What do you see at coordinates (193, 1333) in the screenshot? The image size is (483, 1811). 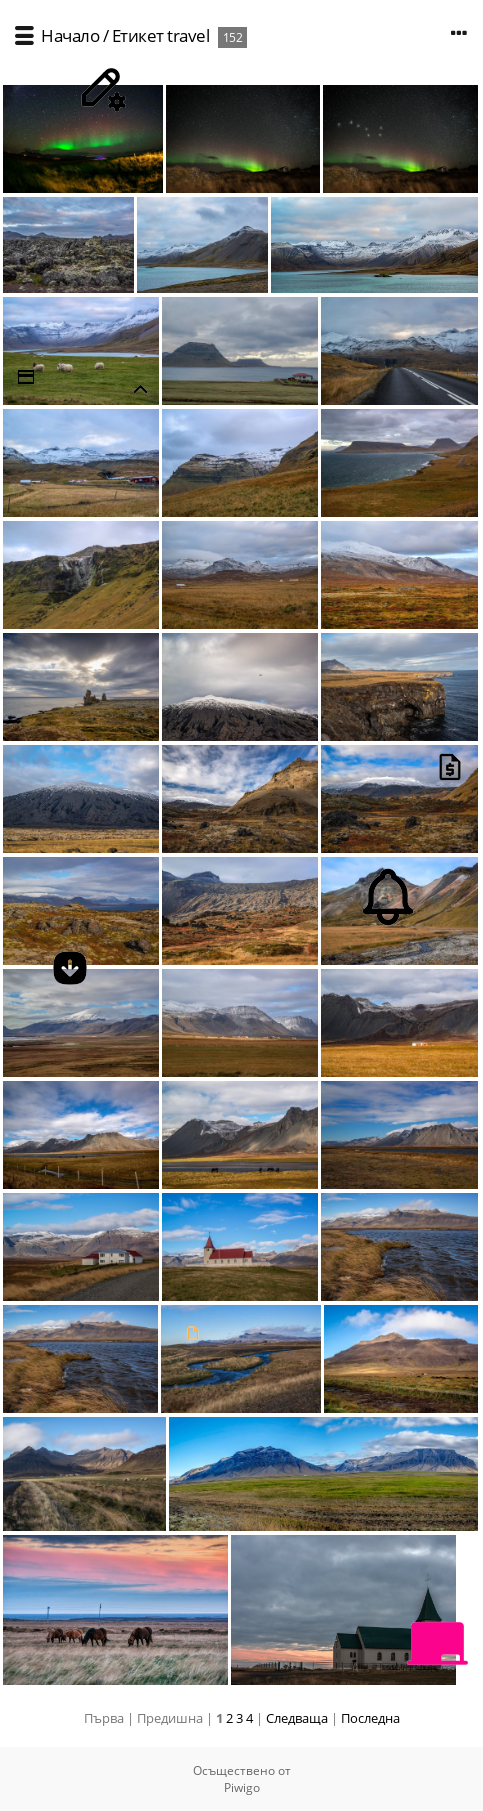 I see `view or open a file` at bounding box center [193, 1333].